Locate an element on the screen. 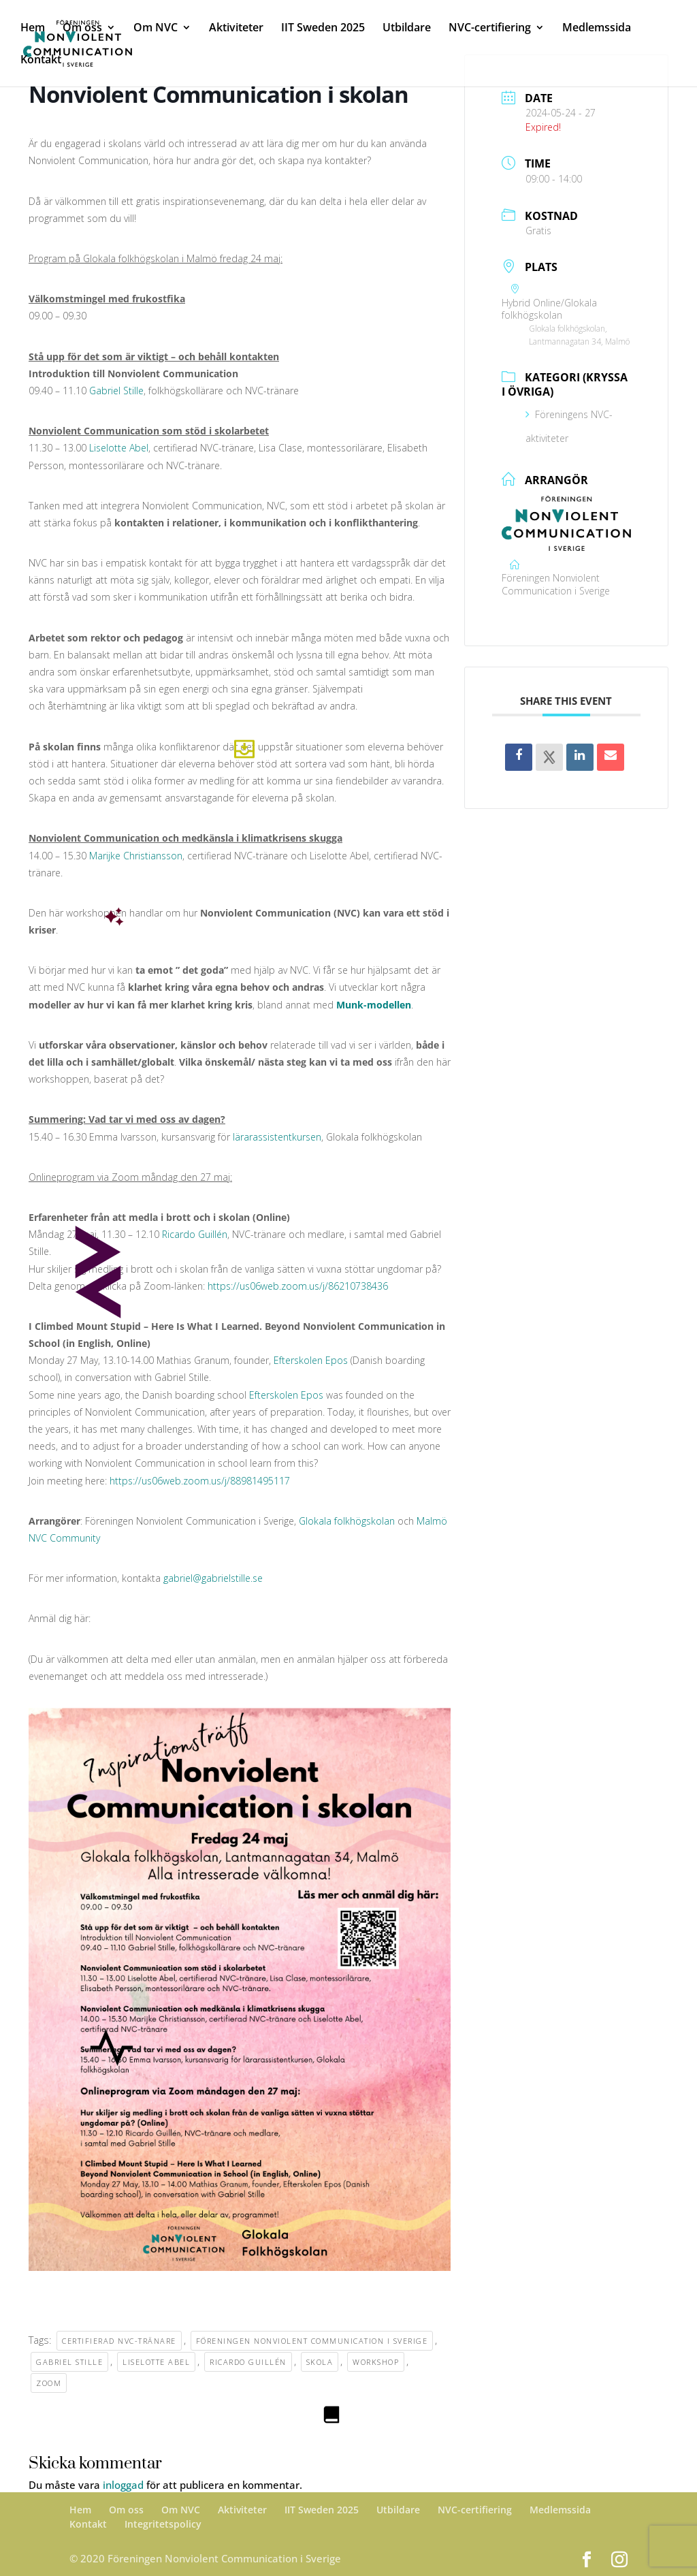 The height and width of the screenshot is (2576, 697). playcanvas game engine logo is located at coordinates (98, 1272).